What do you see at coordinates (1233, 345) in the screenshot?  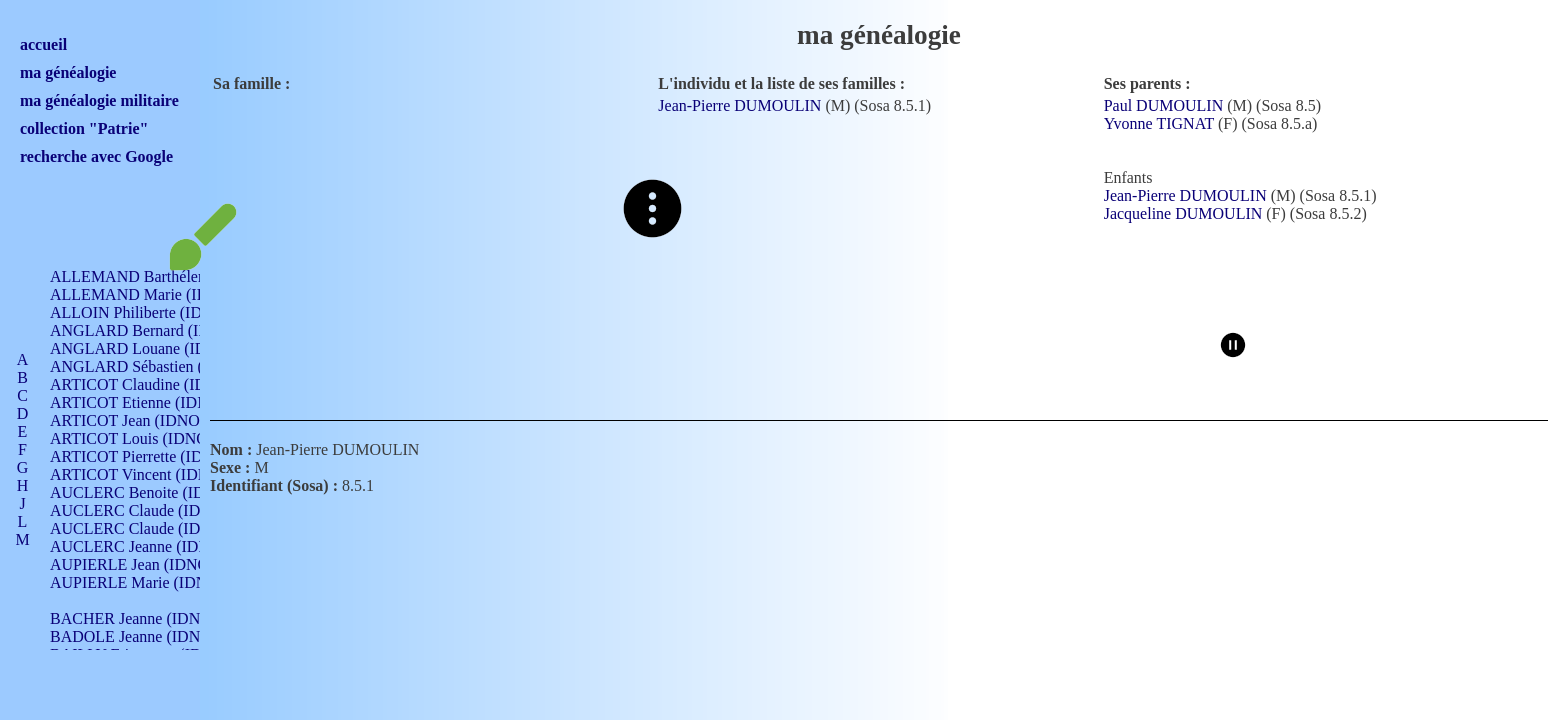 I see `pause media playback` at bounding box center [1233, 345].